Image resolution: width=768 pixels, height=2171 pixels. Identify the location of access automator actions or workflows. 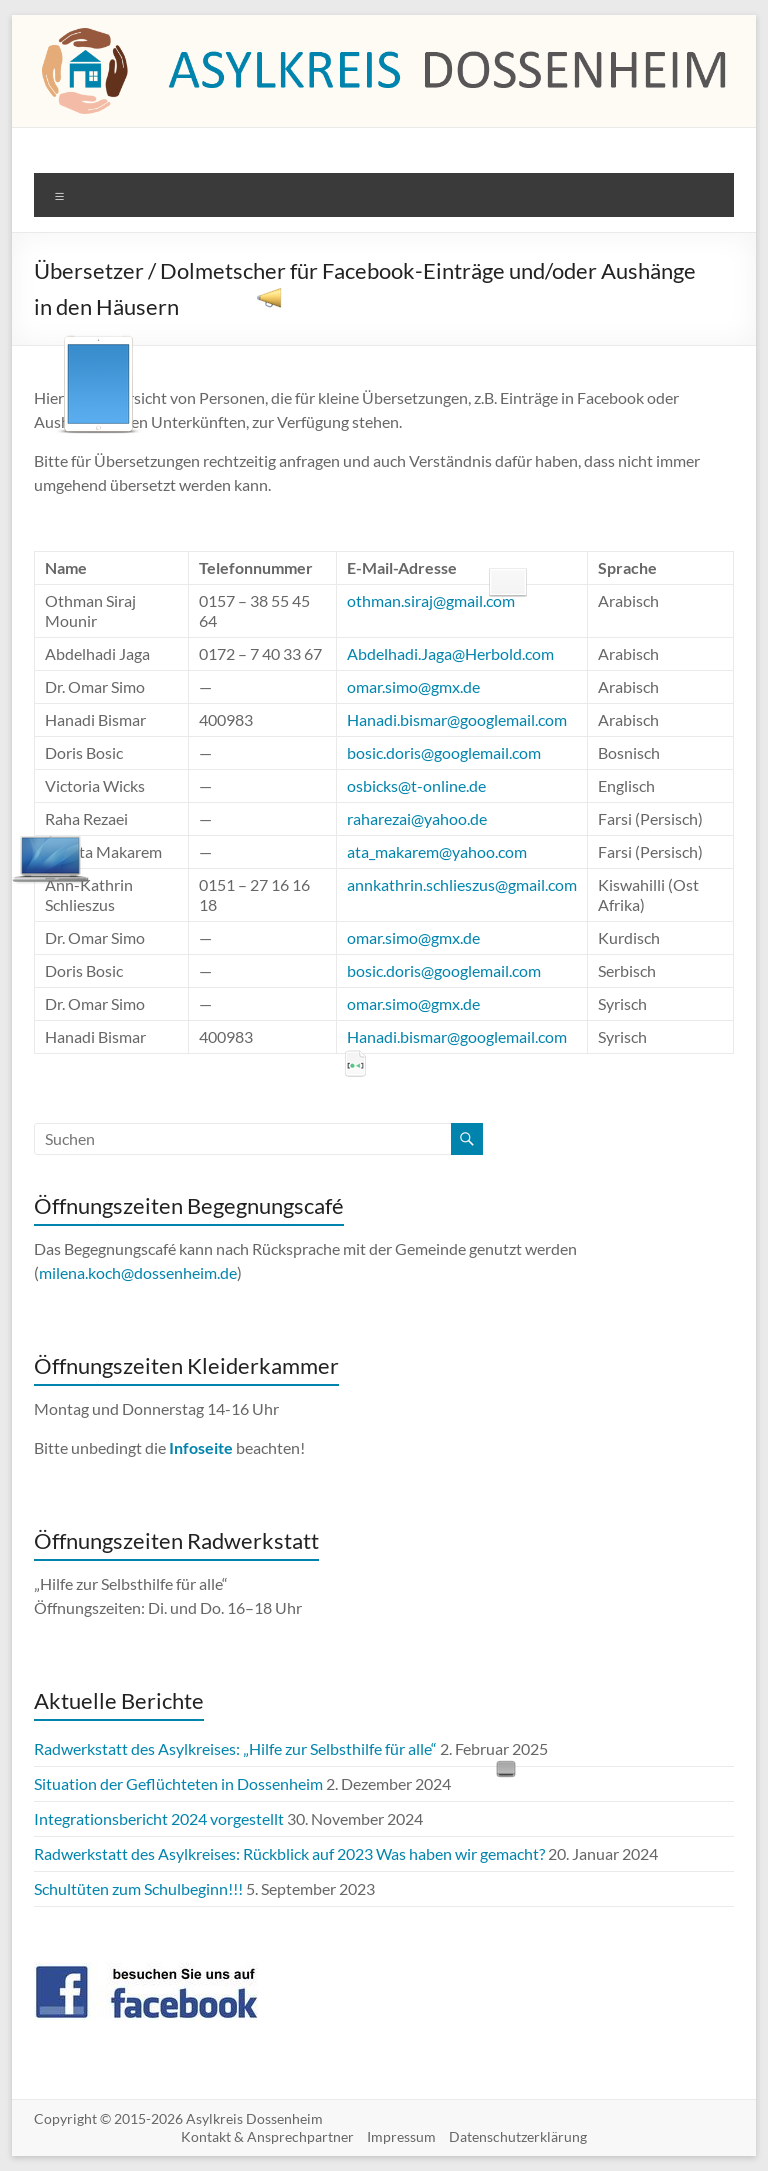
(269, 297).